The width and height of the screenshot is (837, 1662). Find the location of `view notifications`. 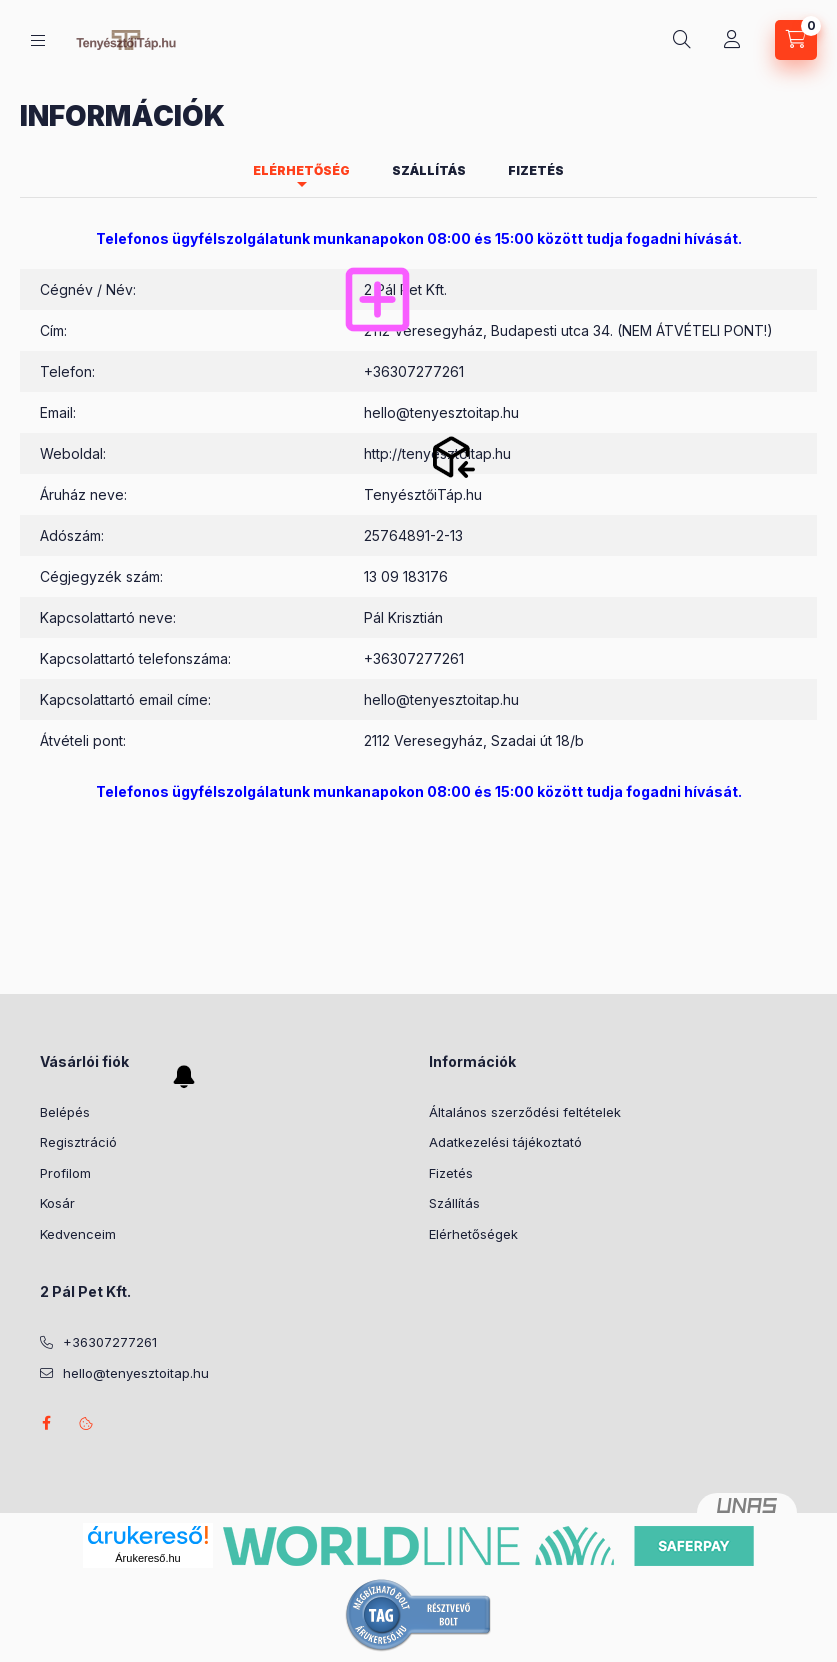

view notifications is located at coordinates (184, 1077).